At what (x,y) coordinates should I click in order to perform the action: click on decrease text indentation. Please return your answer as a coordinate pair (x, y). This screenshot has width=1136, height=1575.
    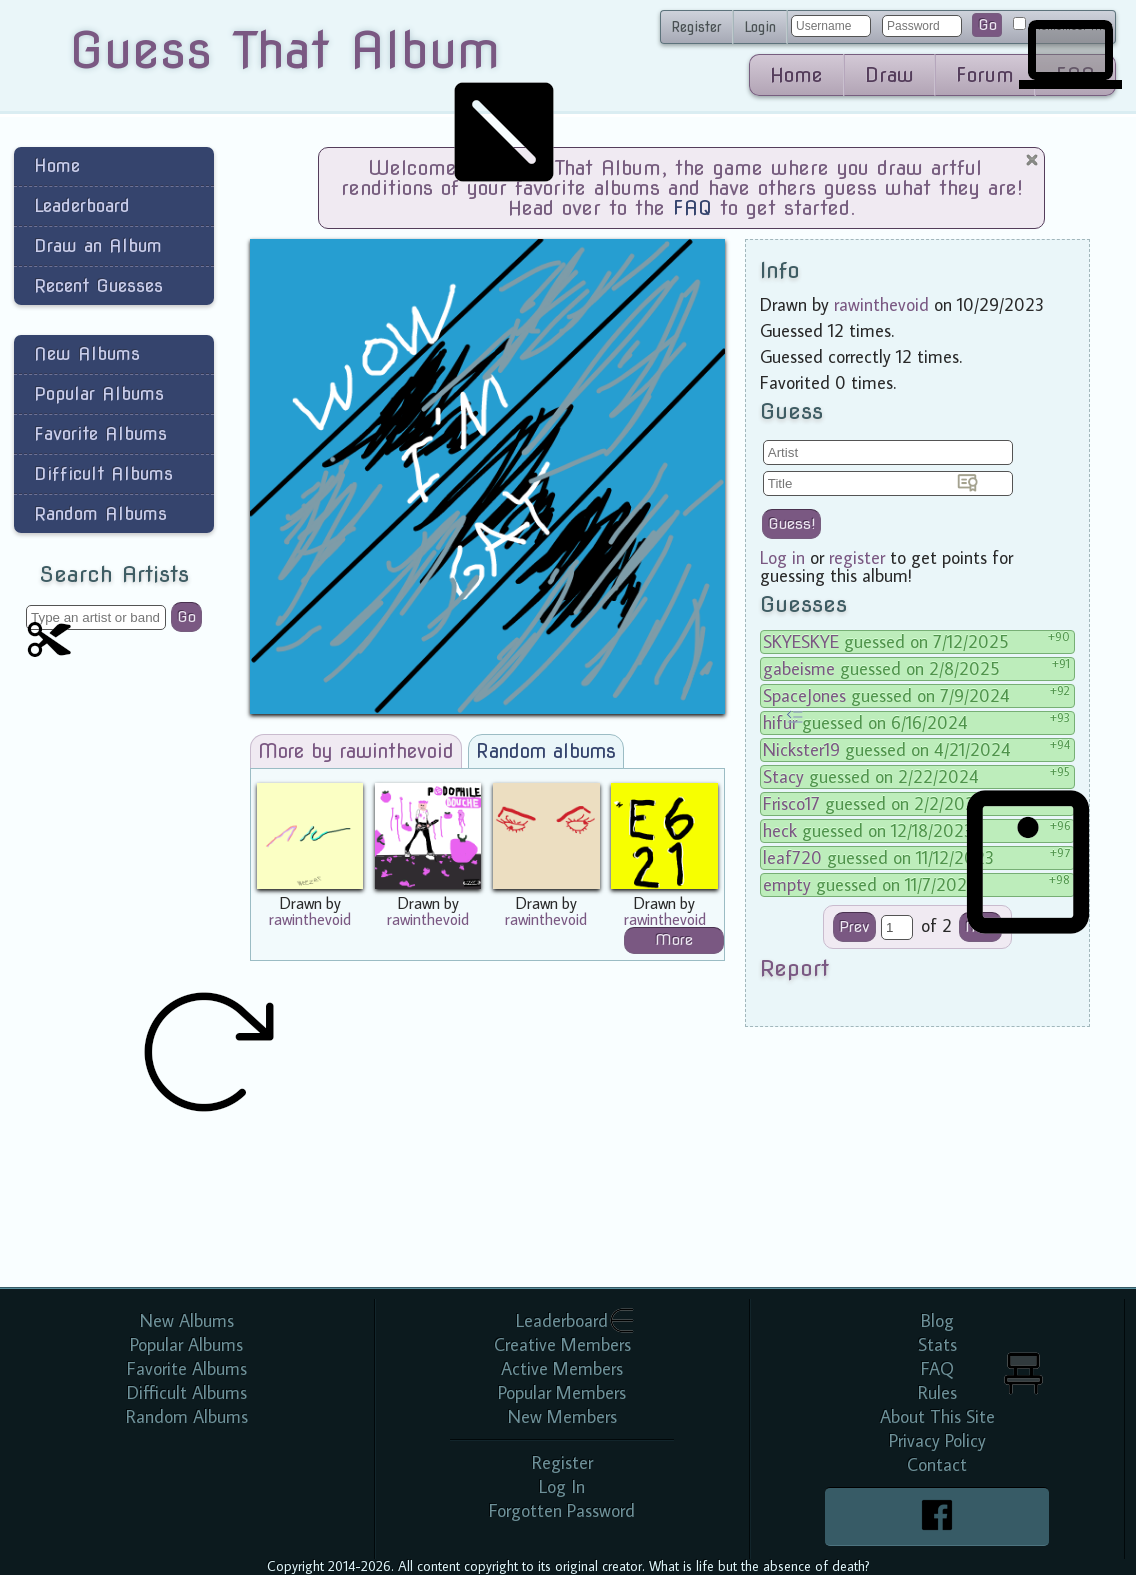
    Looking at the image, I should click on (795, 717).